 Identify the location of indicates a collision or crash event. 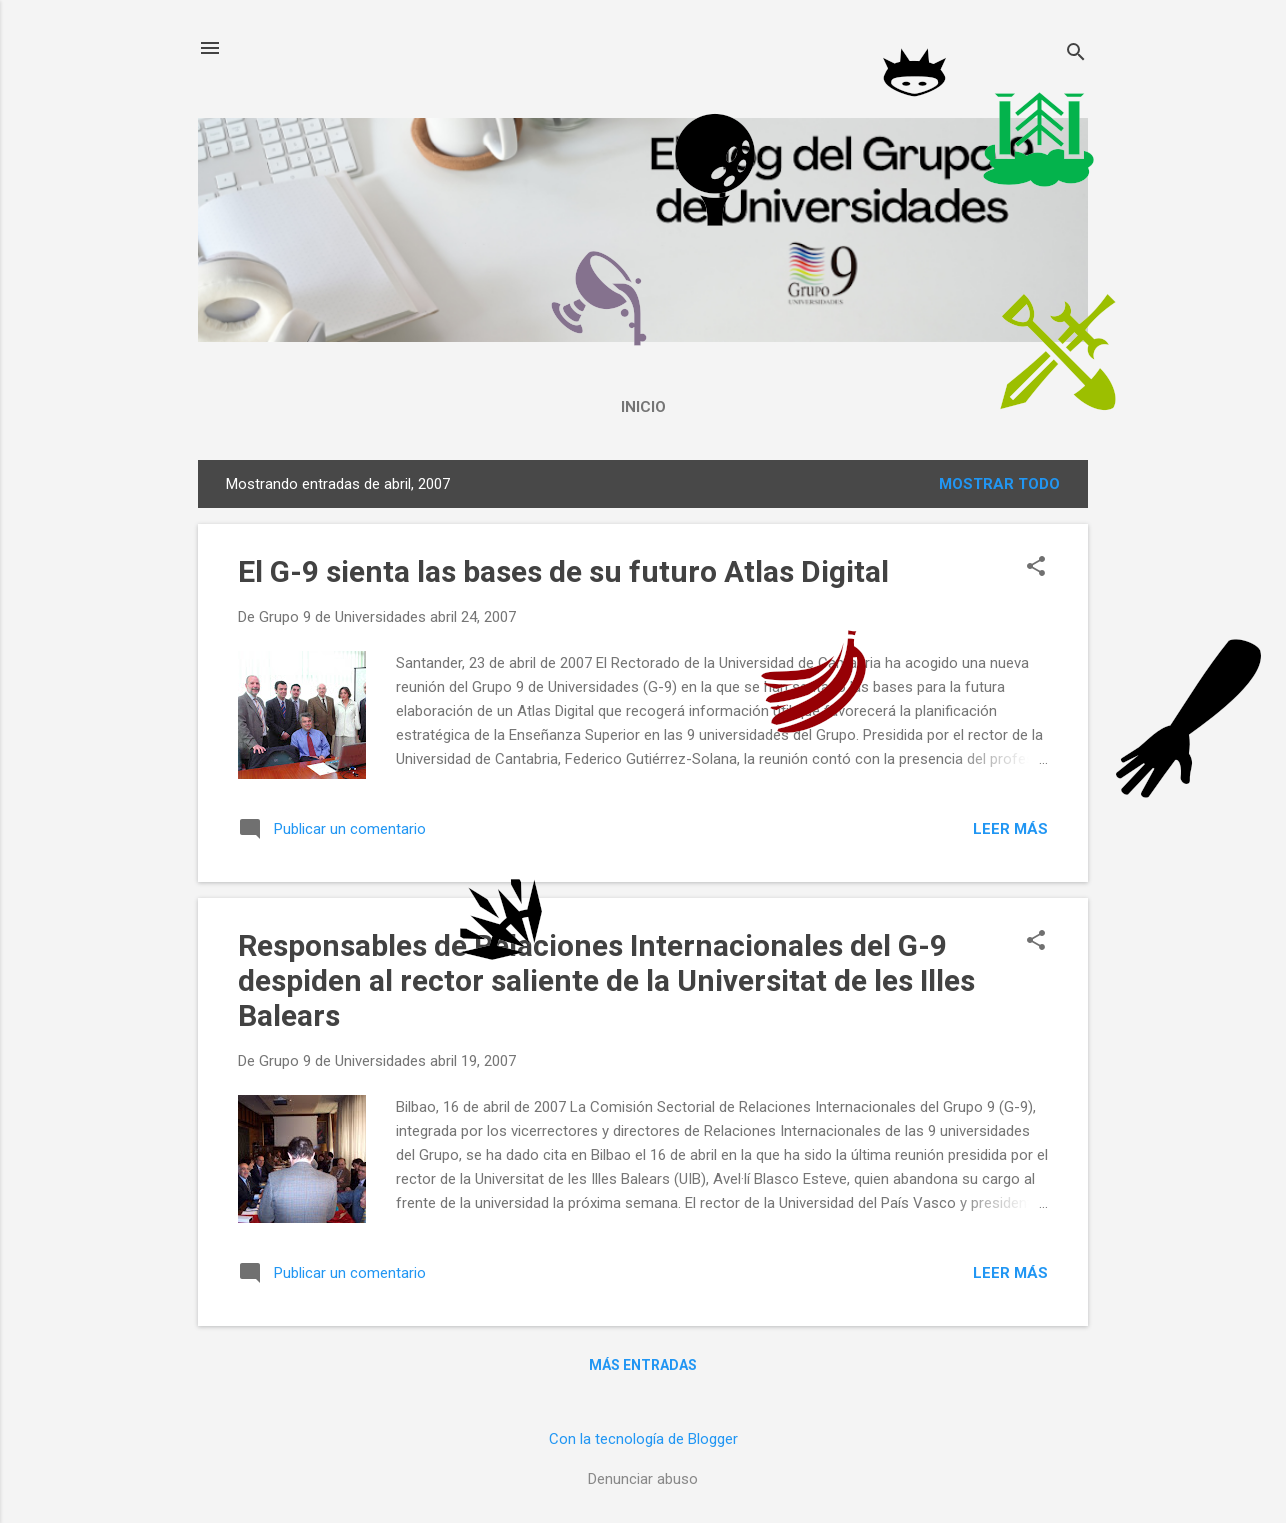
(501, 920).